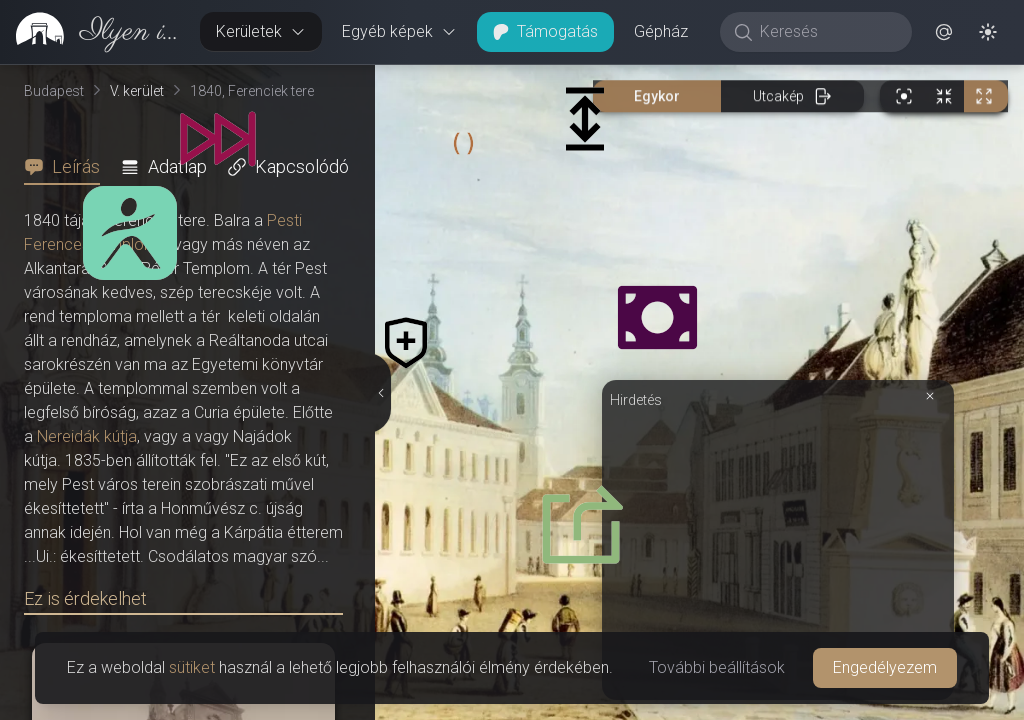  What do you see at coordinates (463, 143) in the screenshot?
I see `insert parentheses in code editor` at bounding box center [463, 143].